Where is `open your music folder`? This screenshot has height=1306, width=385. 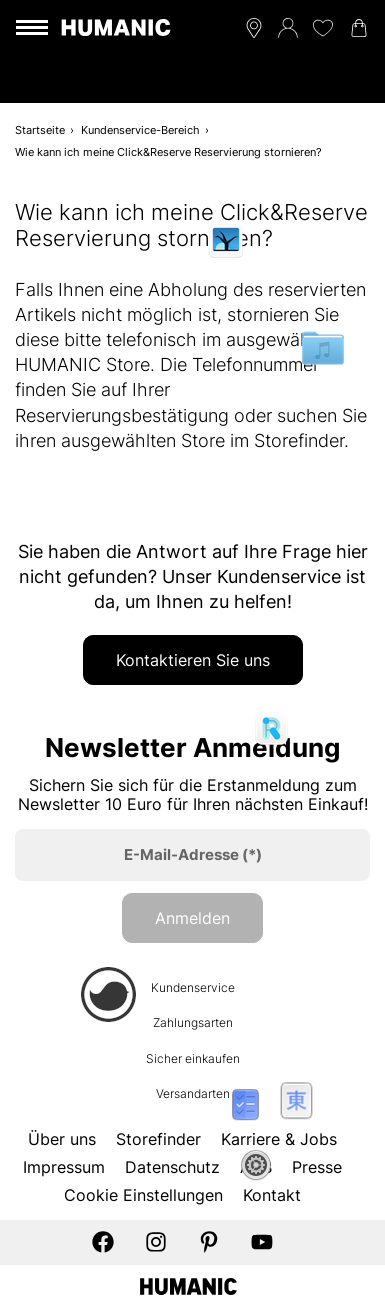
open your music folder is located at coordinates (323, 348).